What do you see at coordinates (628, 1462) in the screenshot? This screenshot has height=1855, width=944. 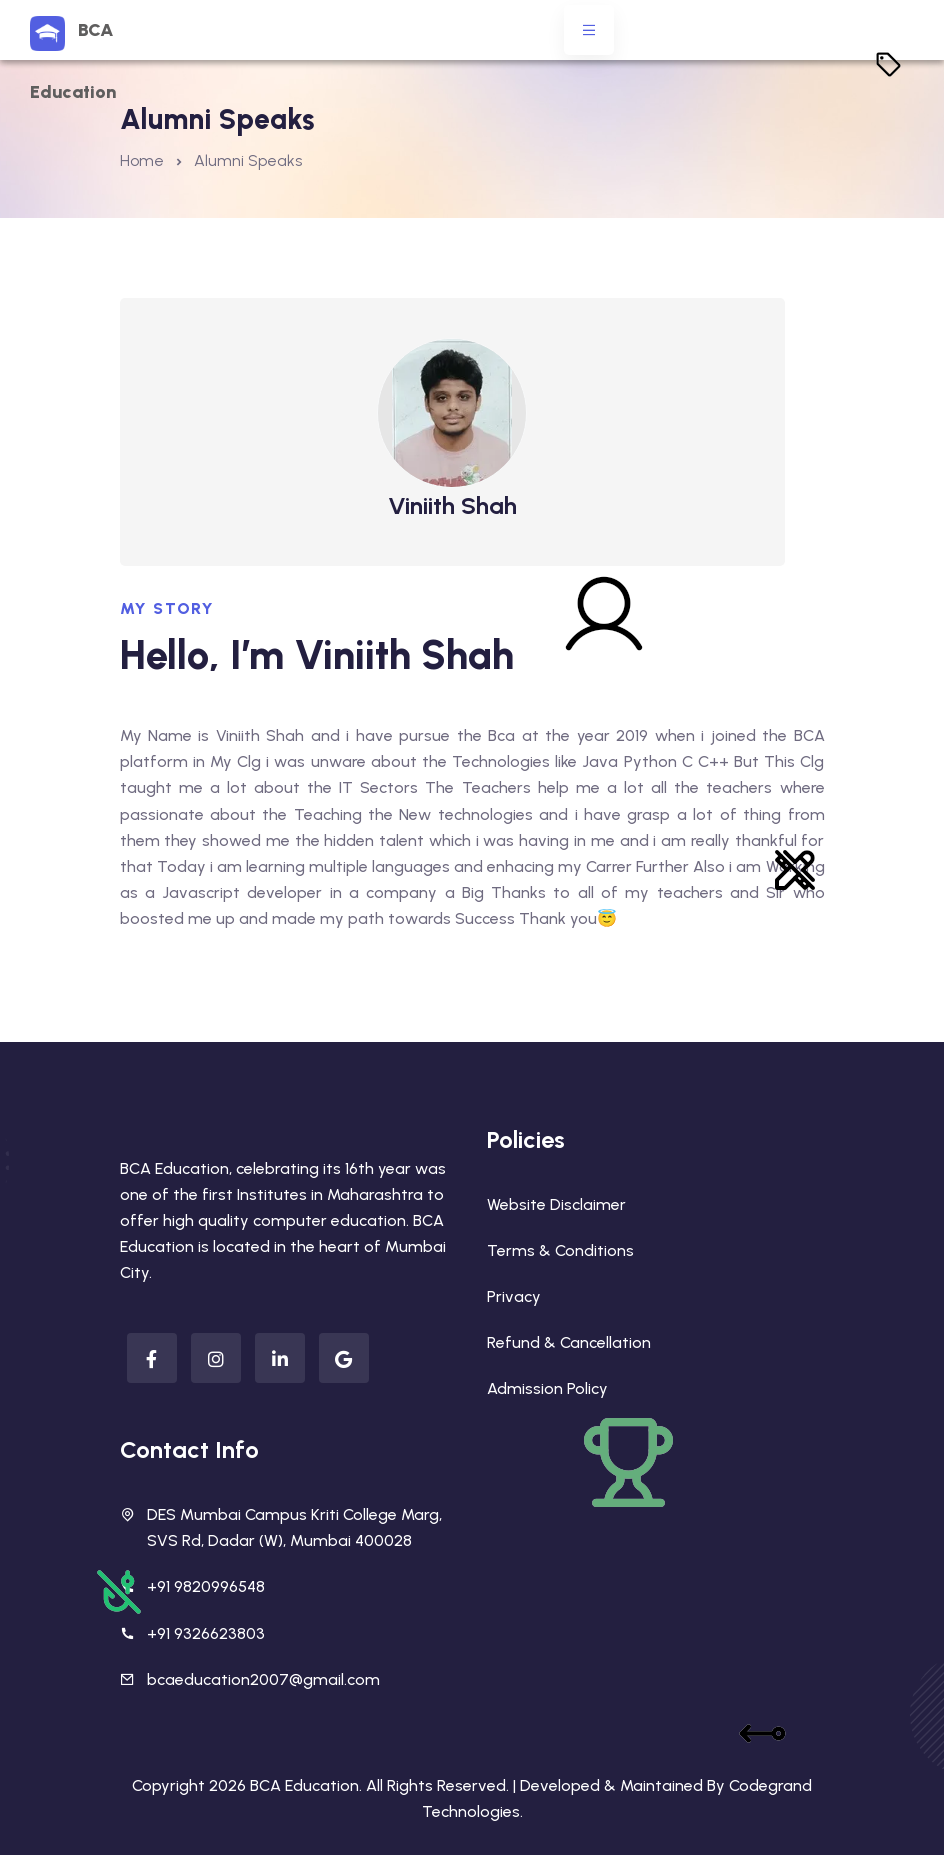 I see `view achievements or awards` at bounding box center [628, 1462].